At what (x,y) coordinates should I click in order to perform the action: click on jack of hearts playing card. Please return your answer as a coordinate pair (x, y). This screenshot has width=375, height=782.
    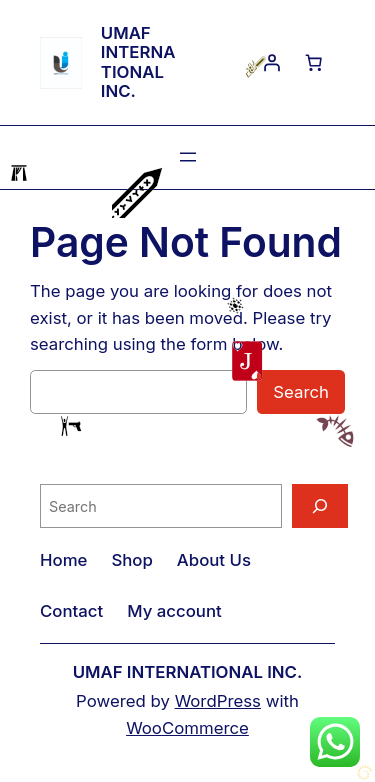
    Looking at the image, I should click on (247, 361).